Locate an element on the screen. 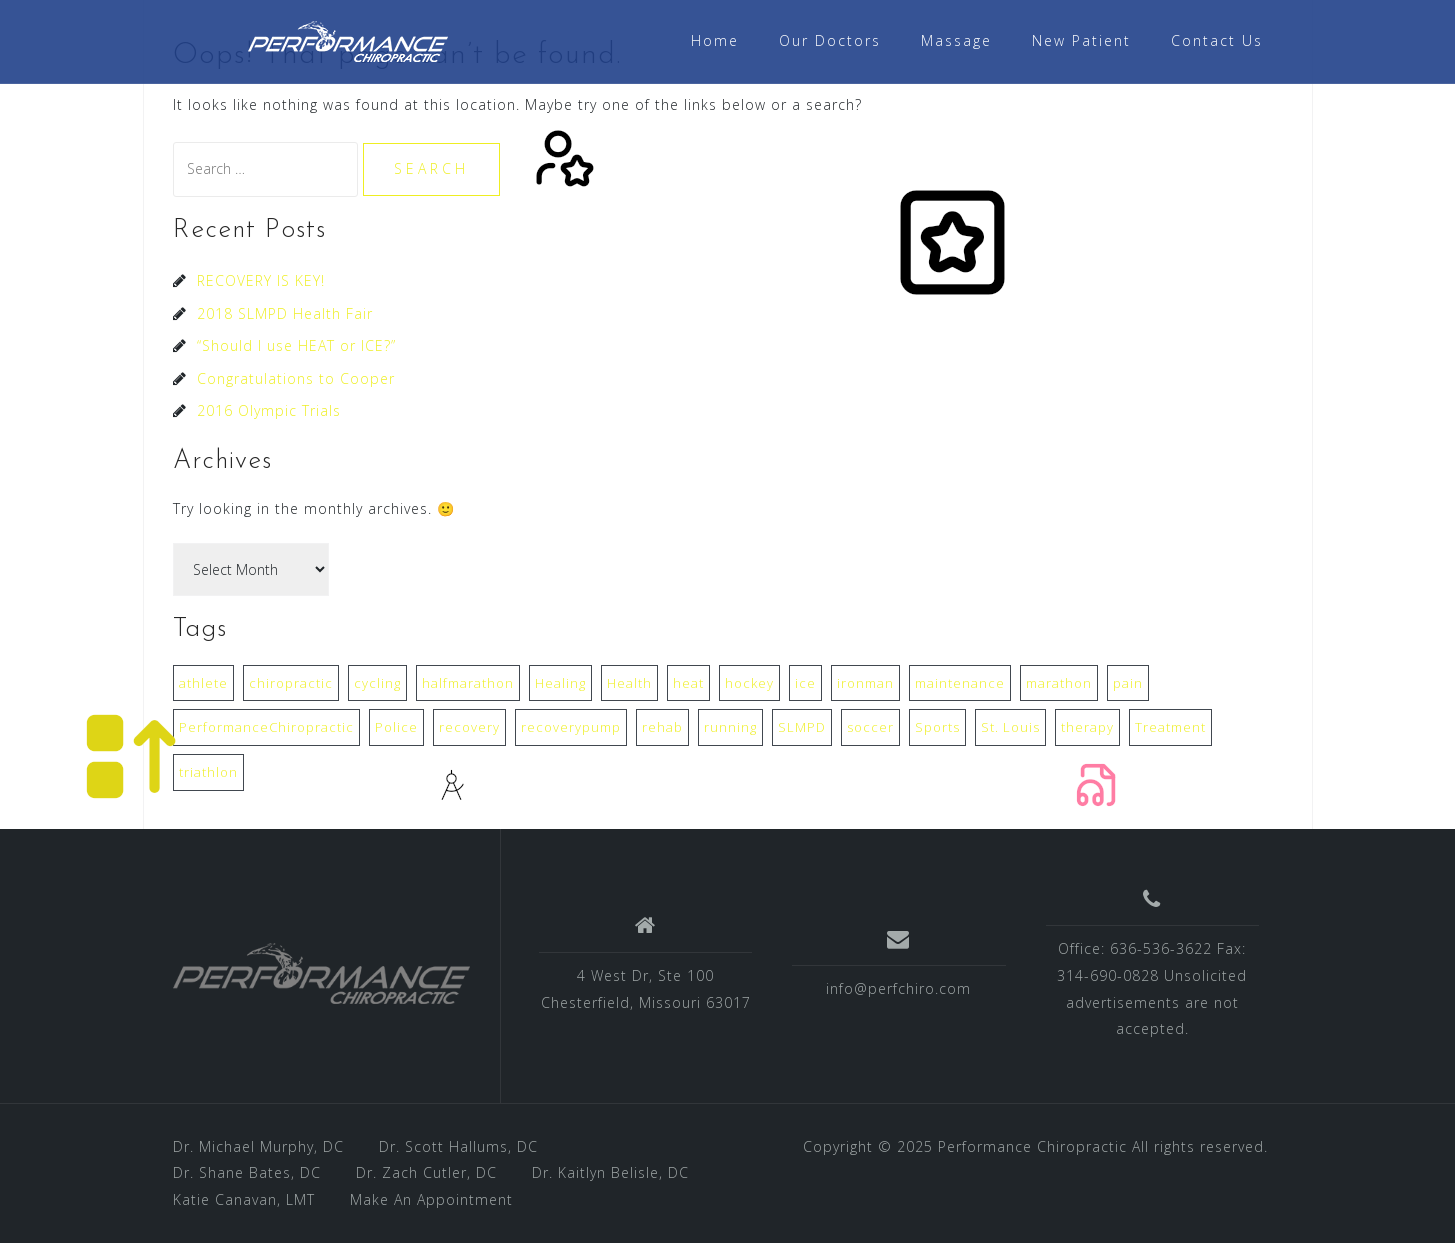 The width and height of the screenshot is (1455, 1243). open an audio file is located at coordinates (1098, 785).